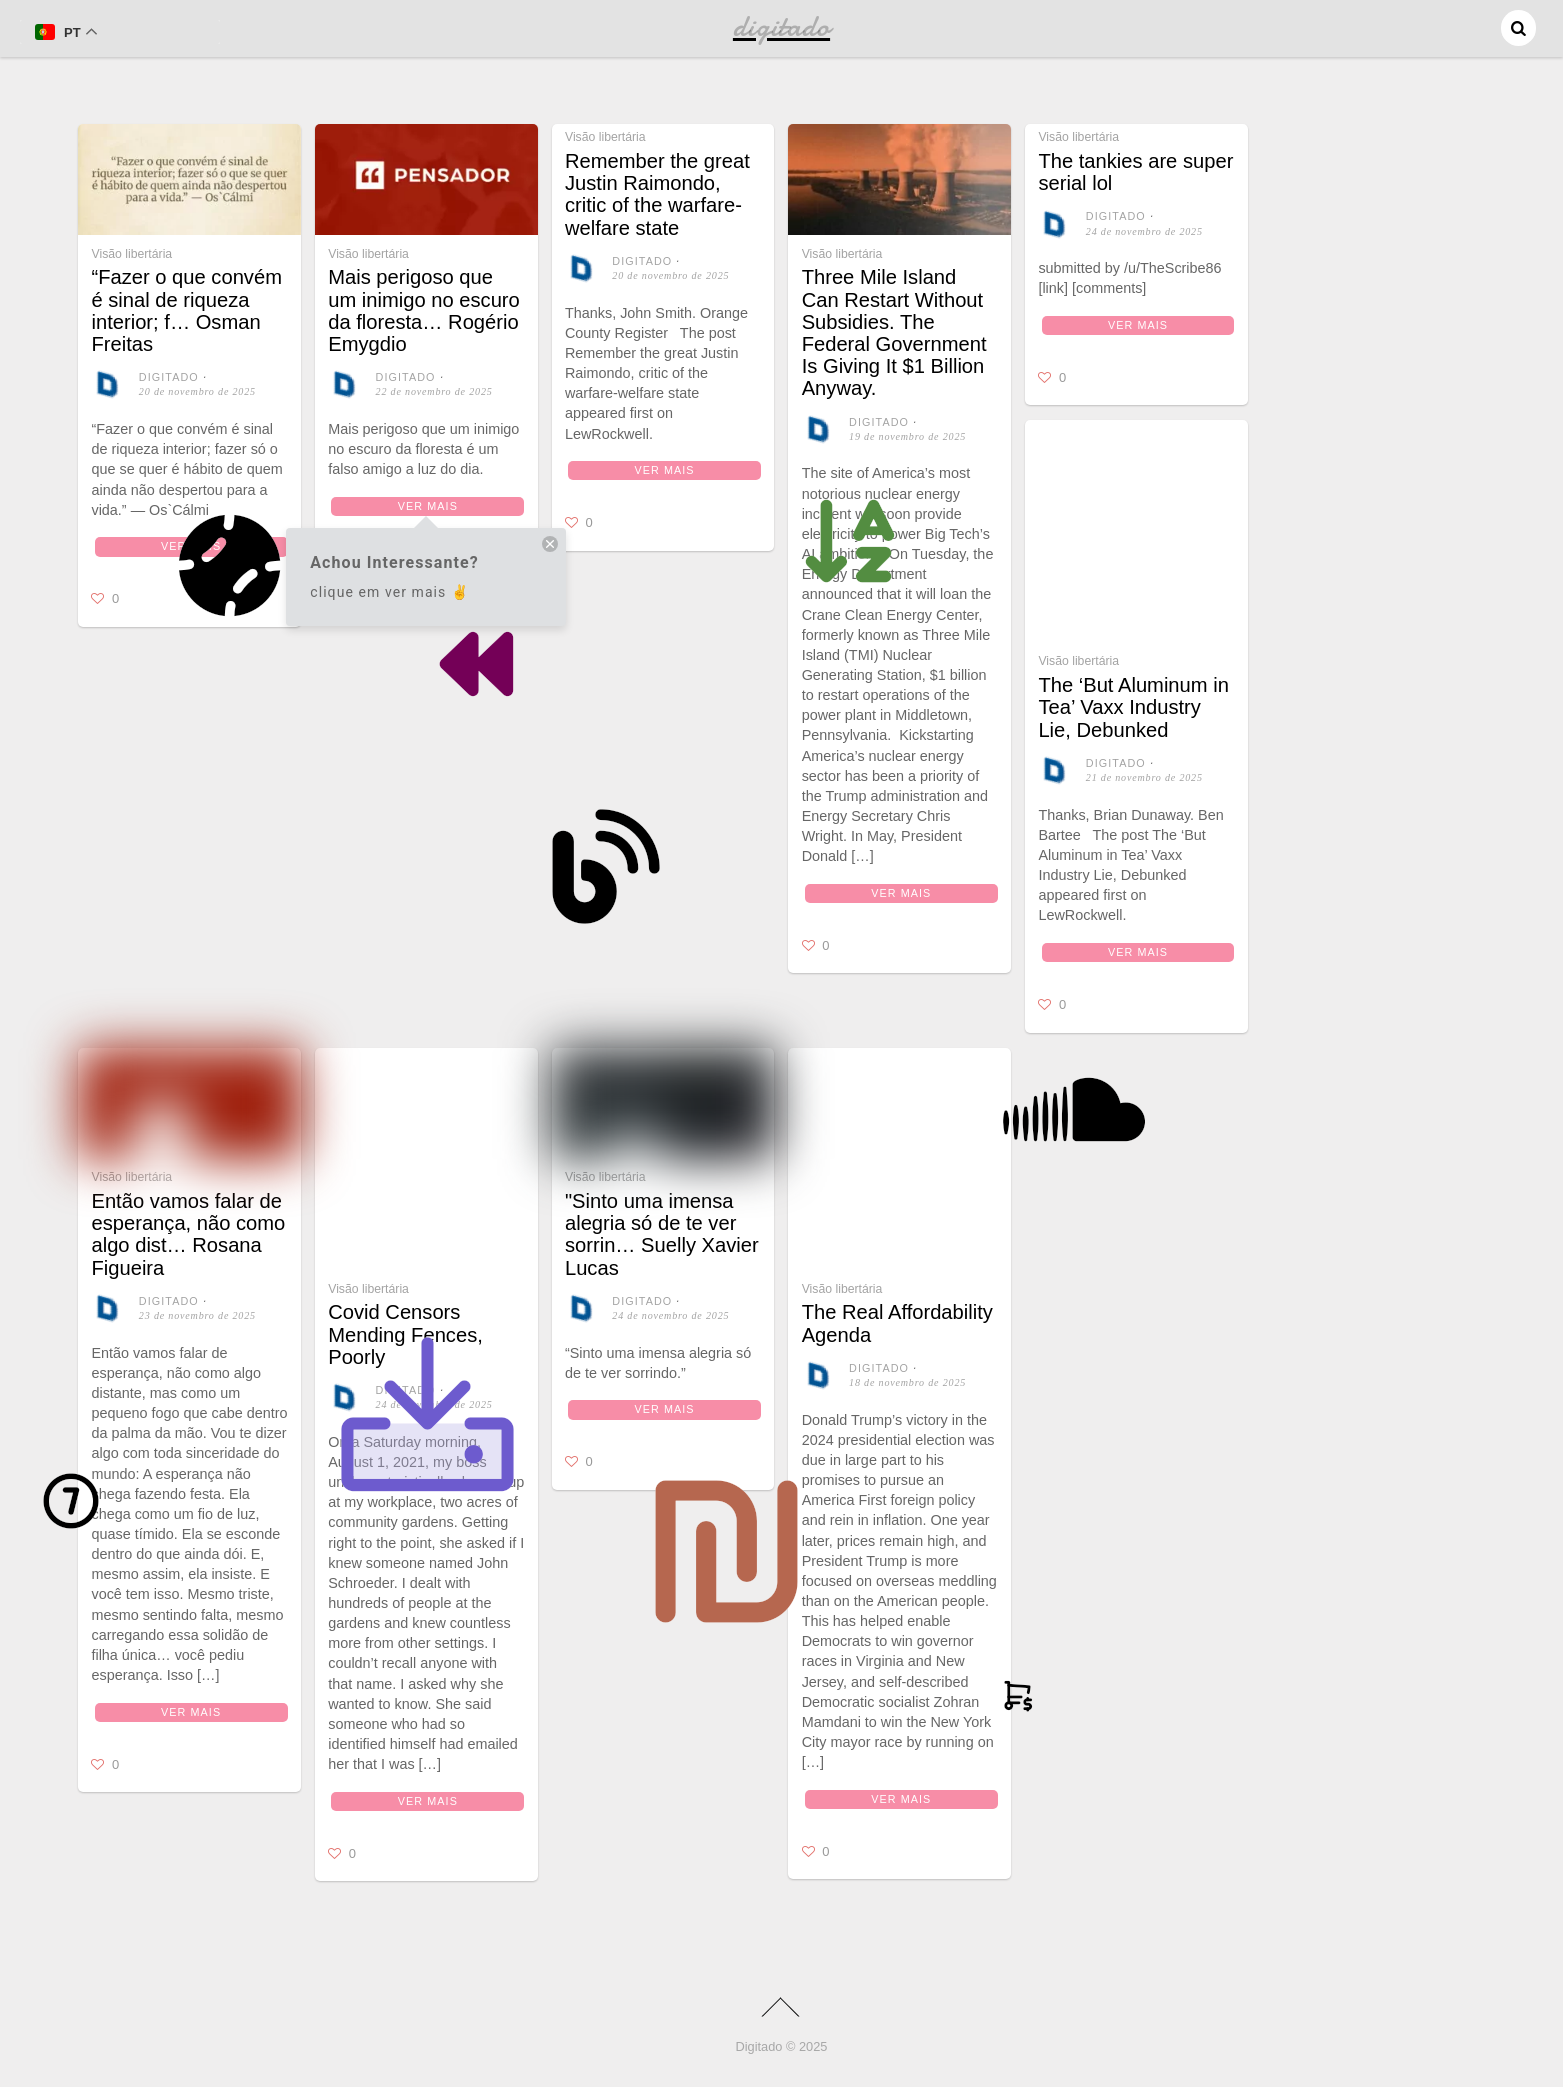 The width and height of the screenshot is (1563, 2087). I want to click on indicates Israeli new shekel currency, so click(726, 1551).